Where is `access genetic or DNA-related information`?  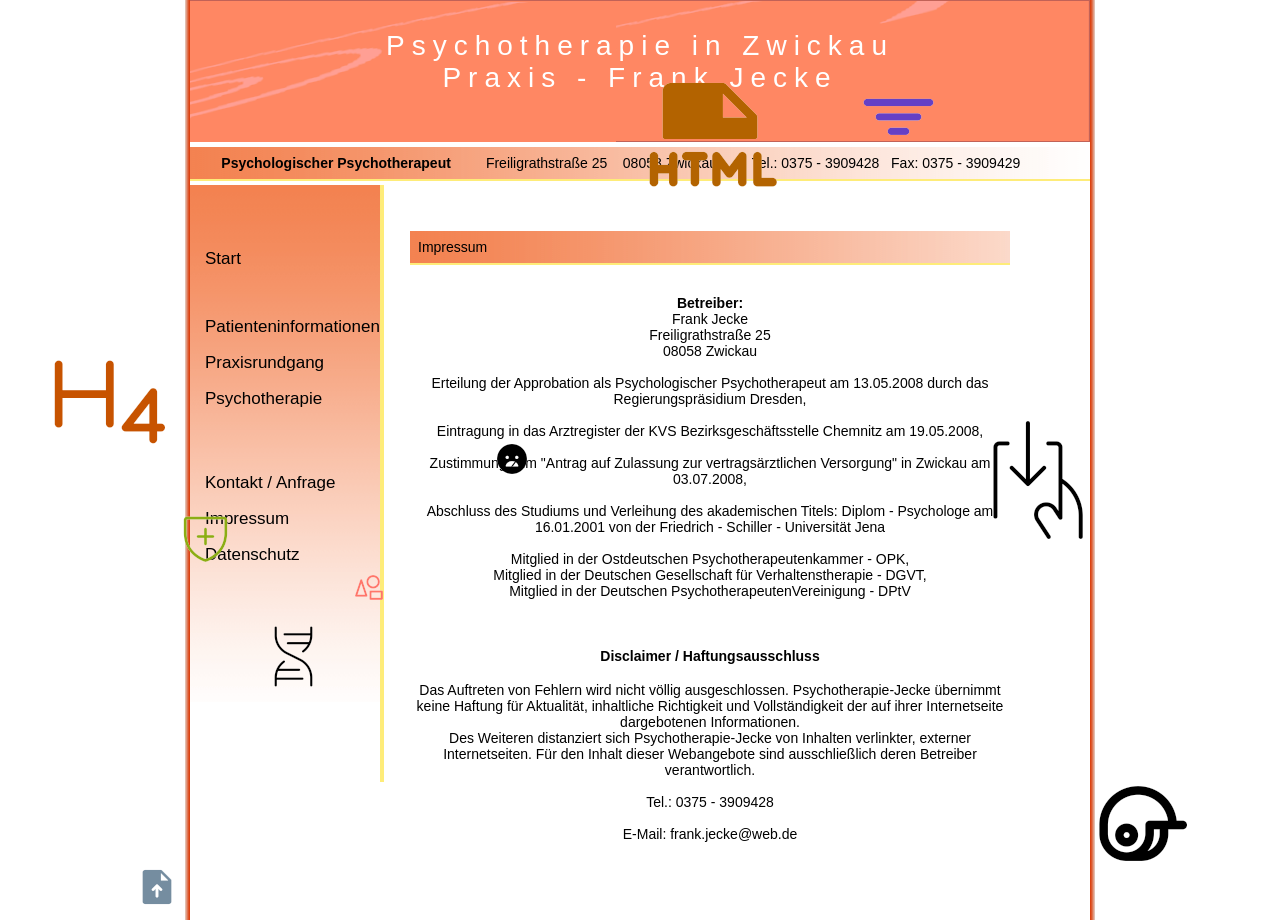 access genetic or DNA-related information is located at coordinates (293, 656).